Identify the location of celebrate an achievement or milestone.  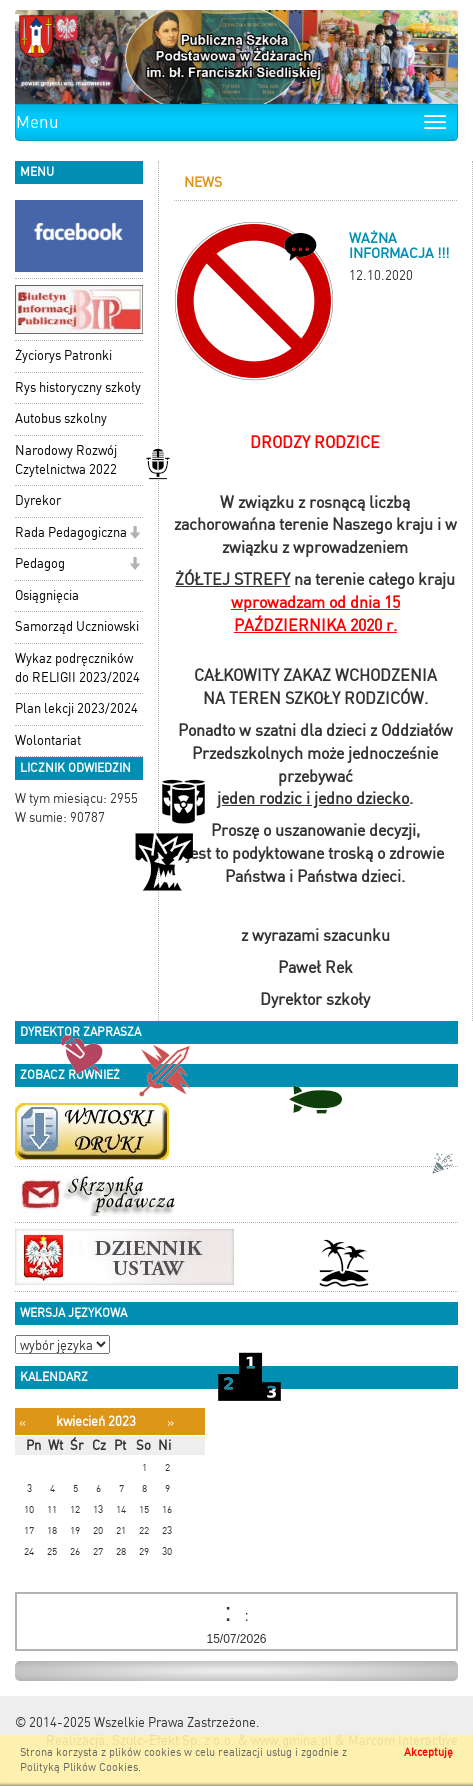
(442, 1163).